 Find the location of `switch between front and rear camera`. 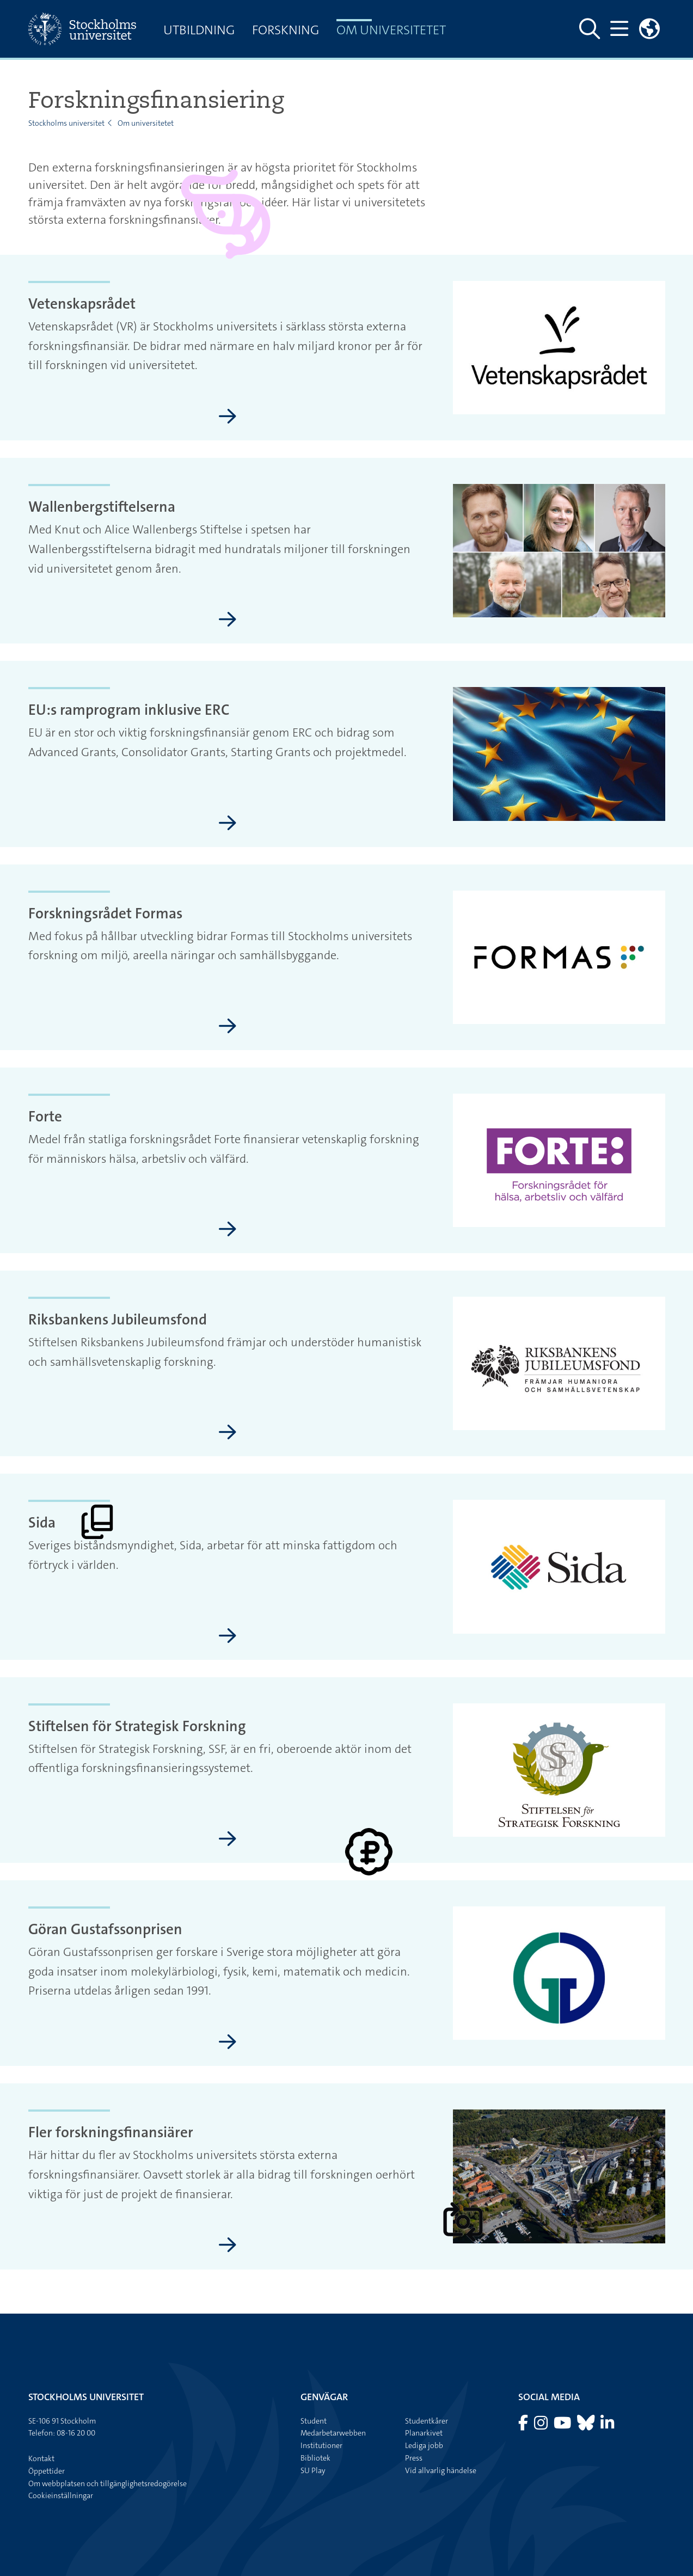

switch between front and rear camera is located at coordinates (463, 2222).